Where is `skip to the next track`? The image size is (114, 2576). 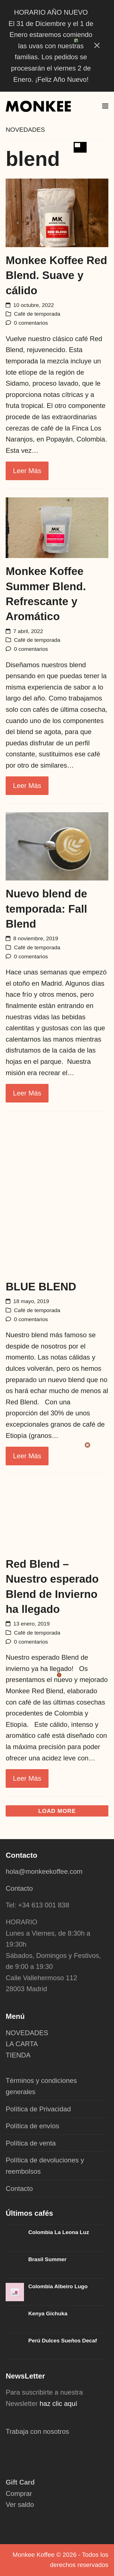 skip to the next track is located at coordinates (87, 1445).